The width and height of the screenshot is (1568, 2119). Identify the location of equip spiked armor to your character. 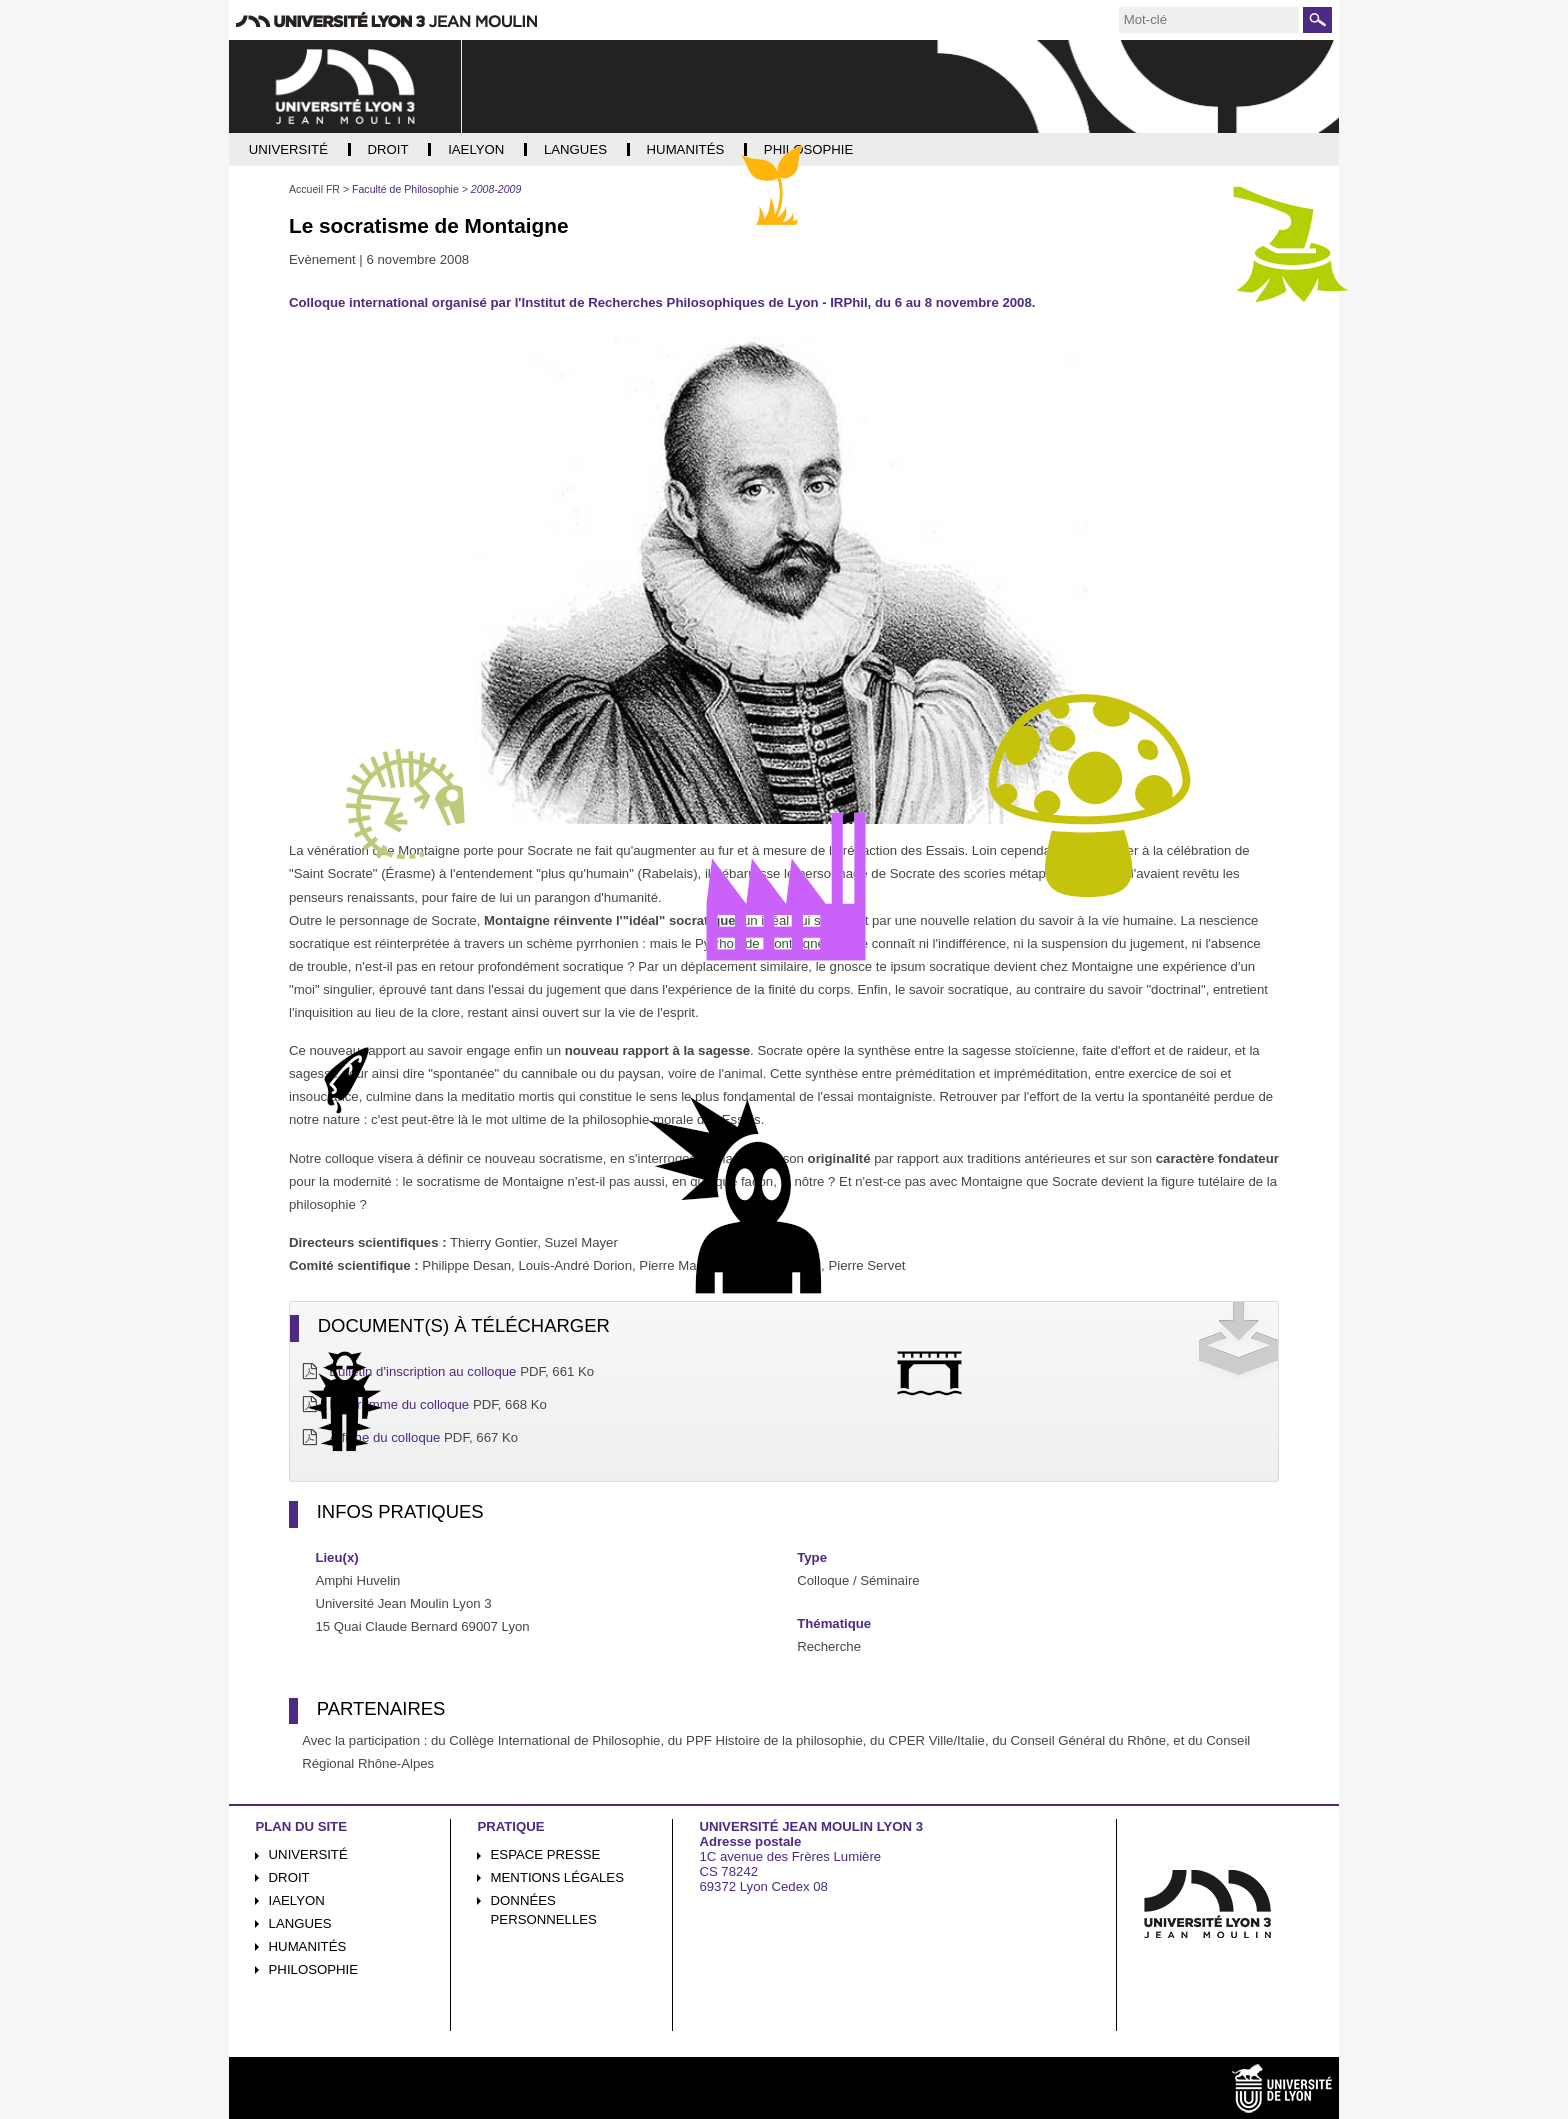
(344, 1401).